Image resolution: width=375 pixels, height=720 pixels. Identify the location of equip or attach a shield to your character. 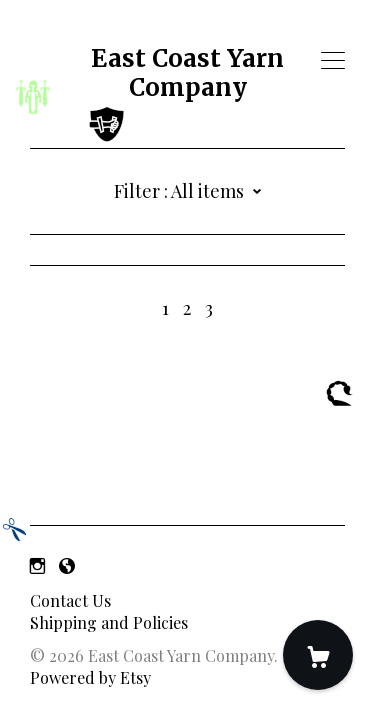
(107, 124).